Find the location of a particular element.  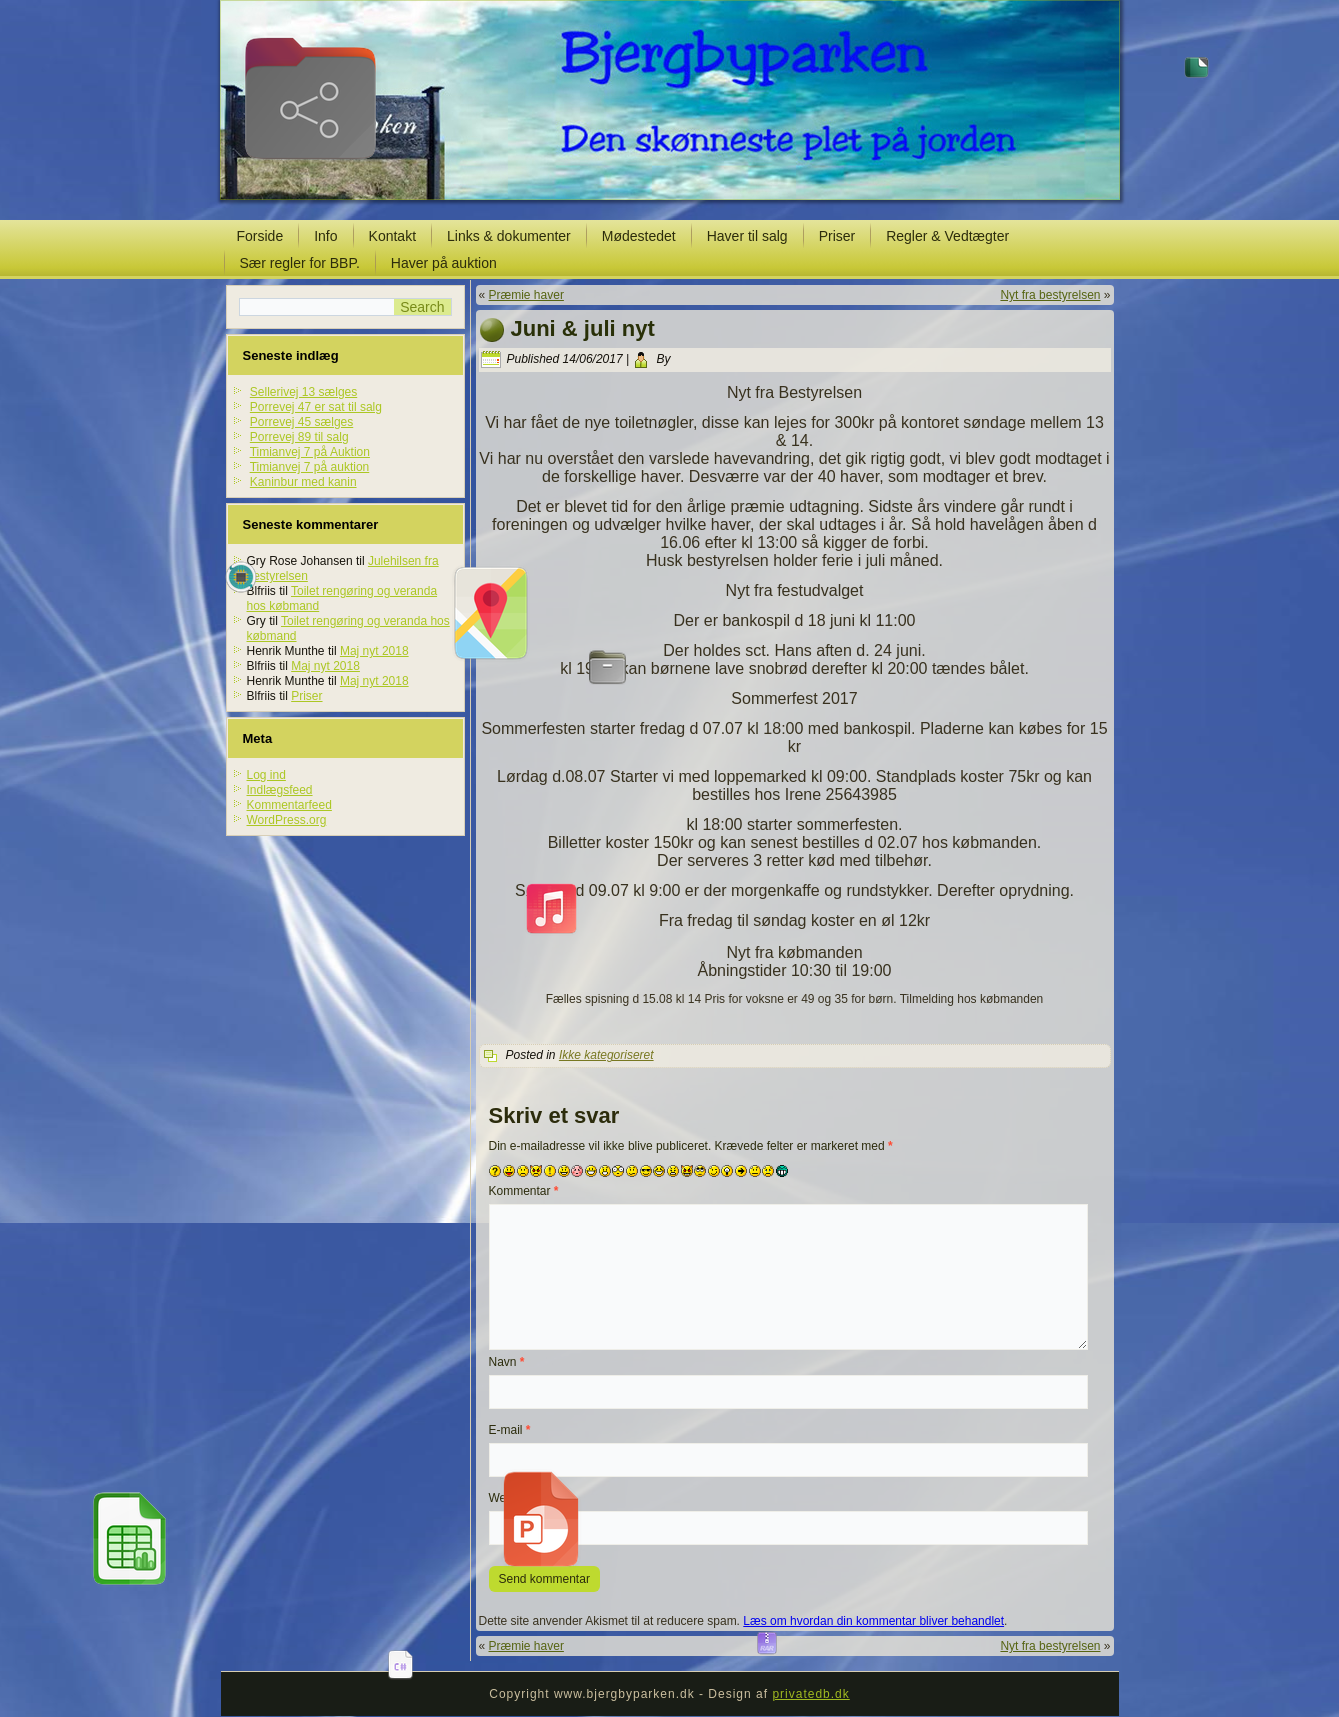

open your public shared folder is located at coordinates (310, 98).